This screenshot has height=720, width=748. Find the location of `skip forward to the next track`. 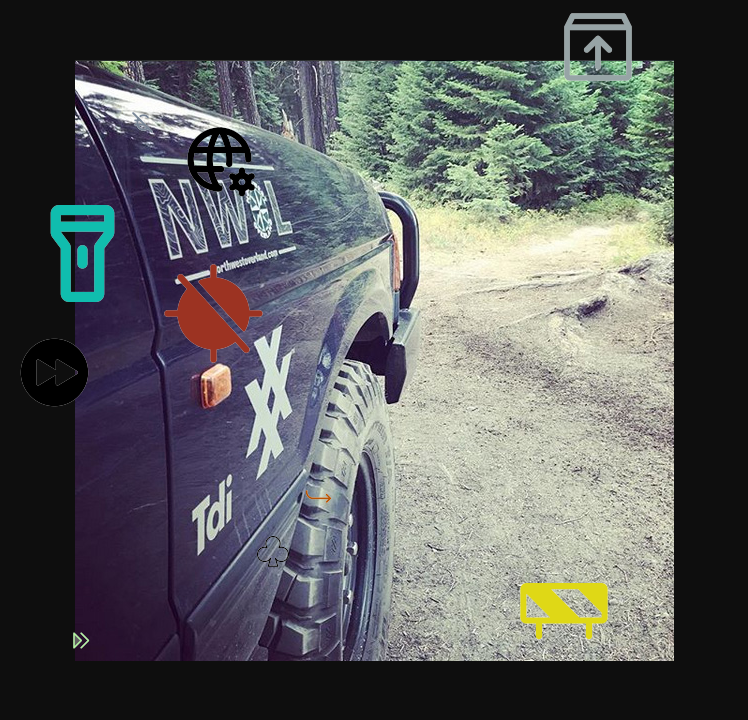

skip forward to the next track is located at coordinates (54, 372).